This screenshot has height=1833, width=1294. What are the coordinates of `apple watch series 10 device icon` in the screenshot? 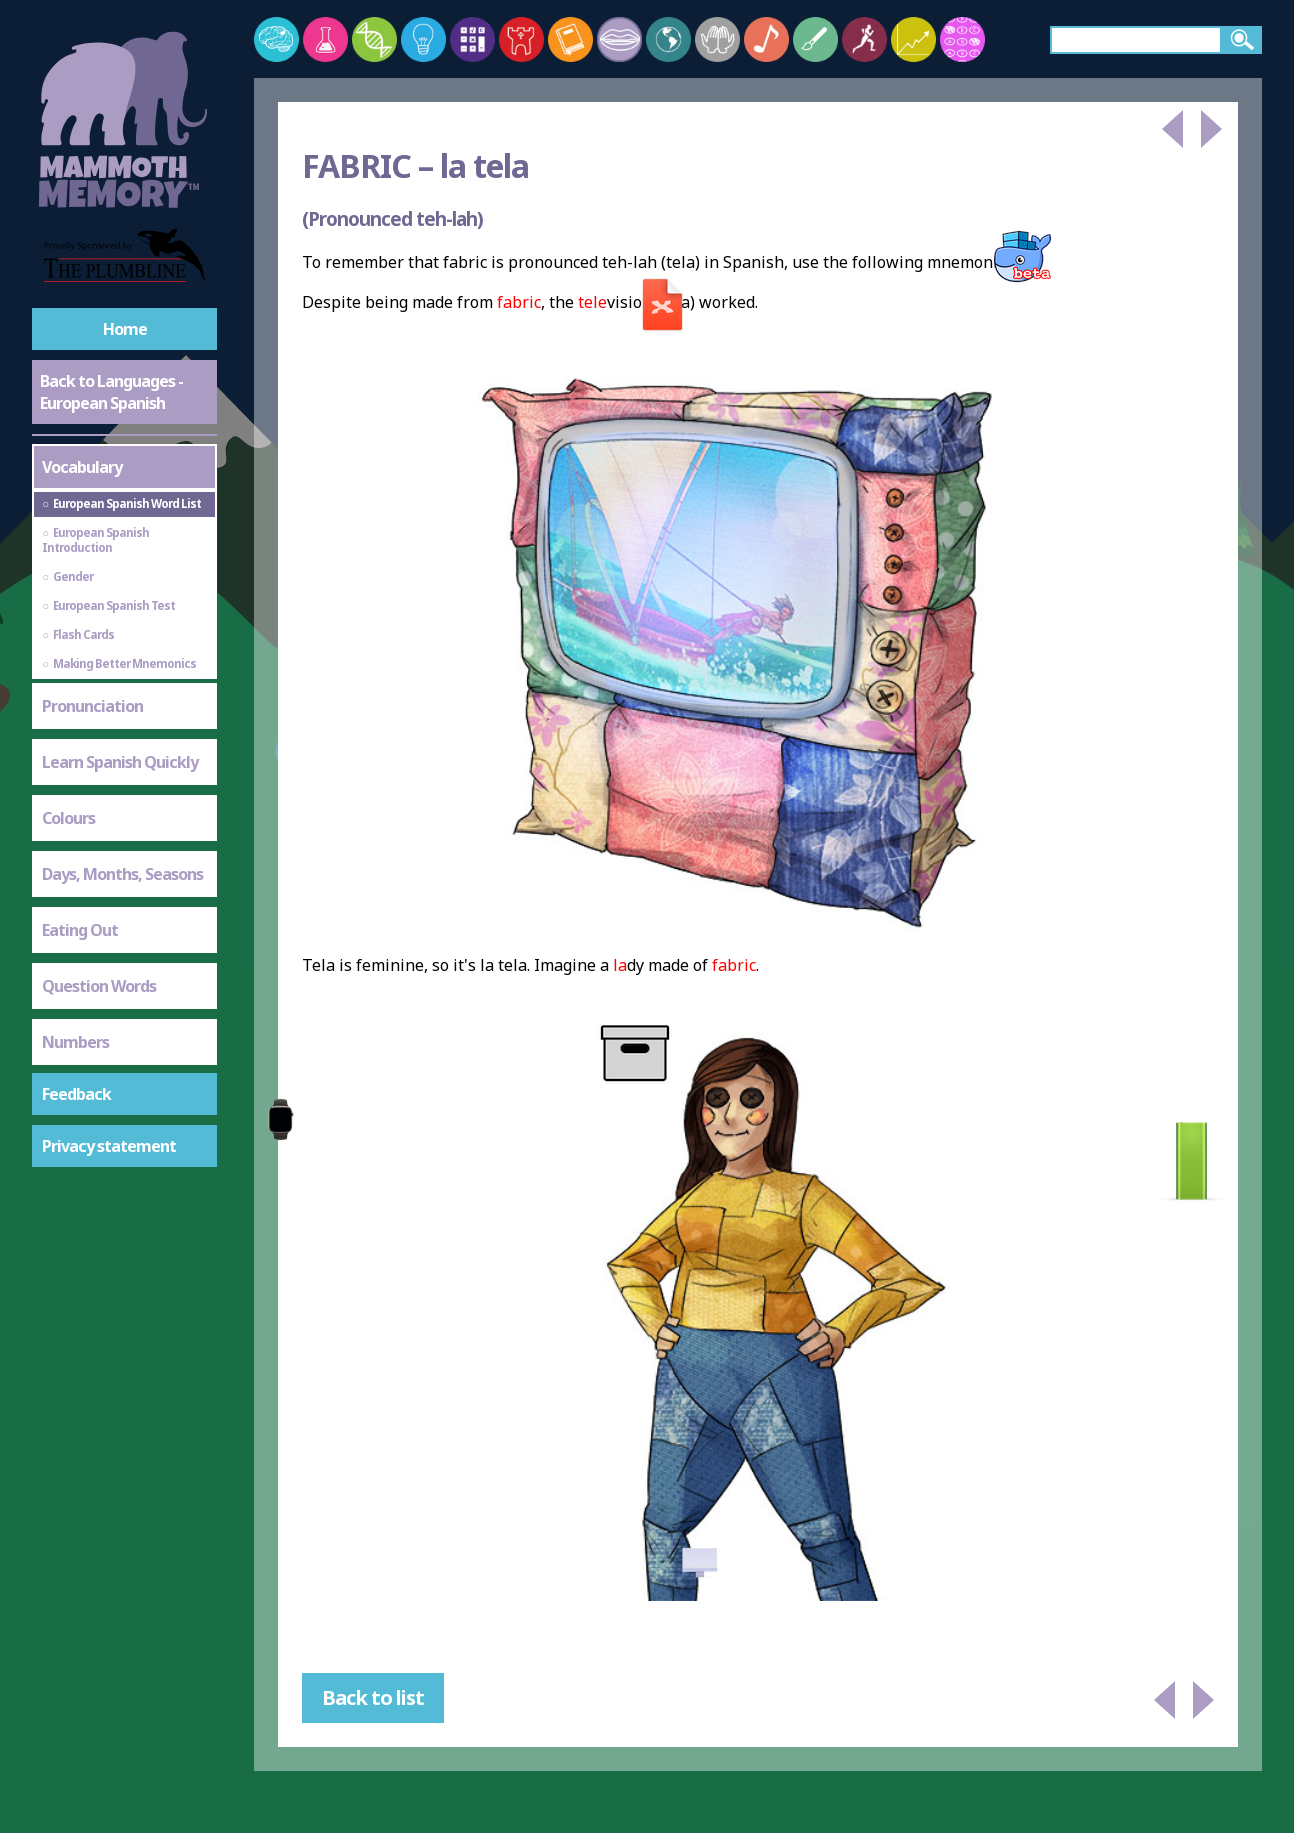 It's located at (280, 1119).